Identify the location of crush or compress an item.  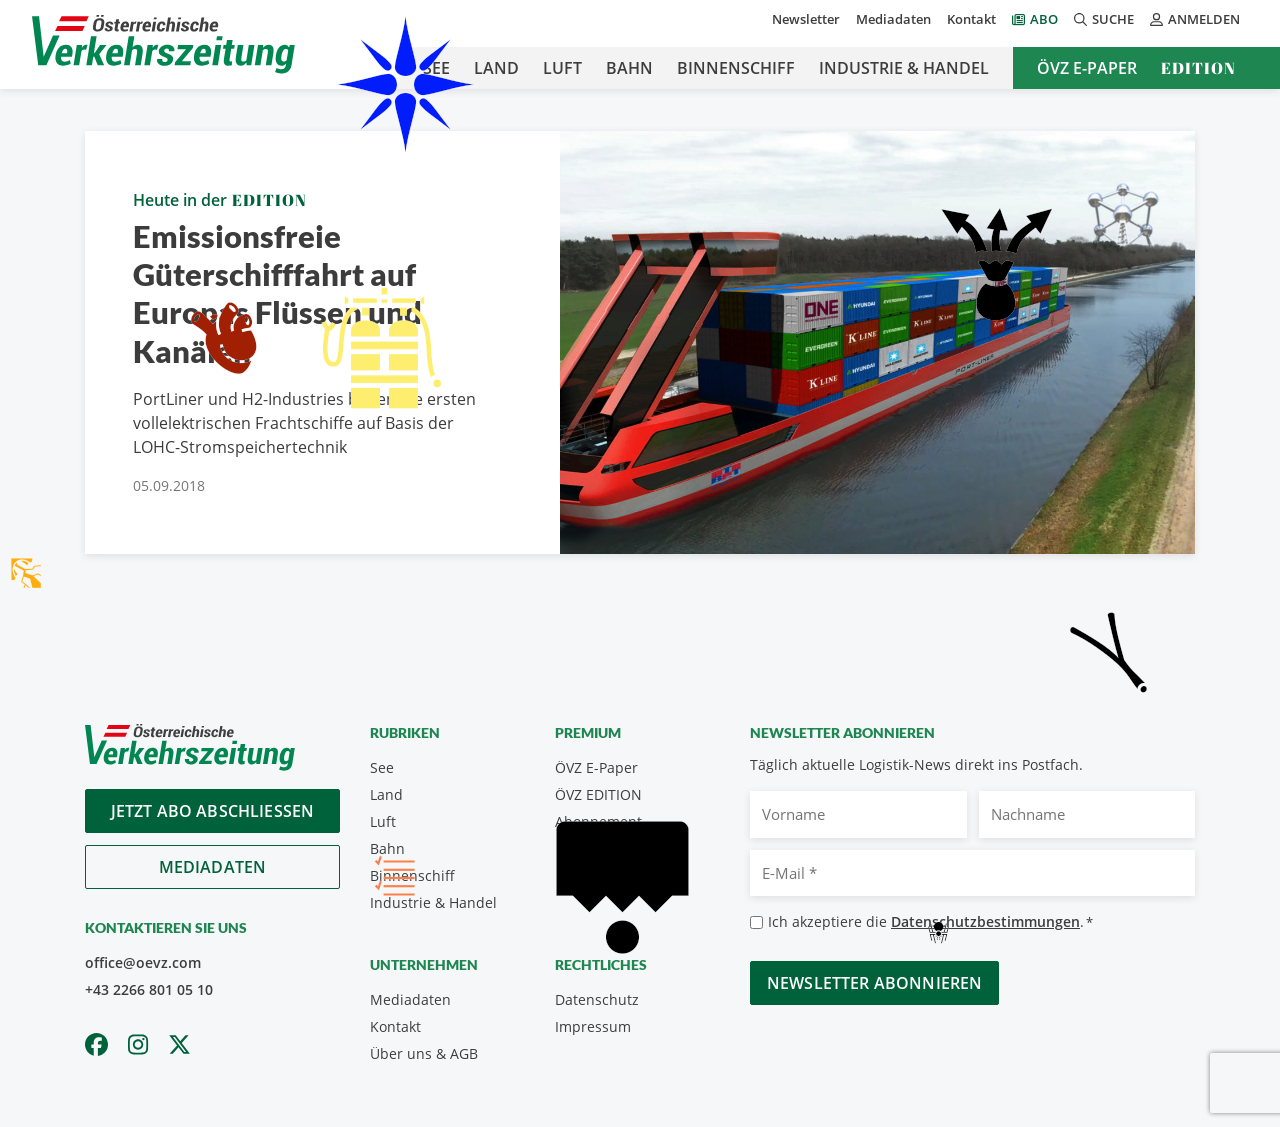
(622, 887).